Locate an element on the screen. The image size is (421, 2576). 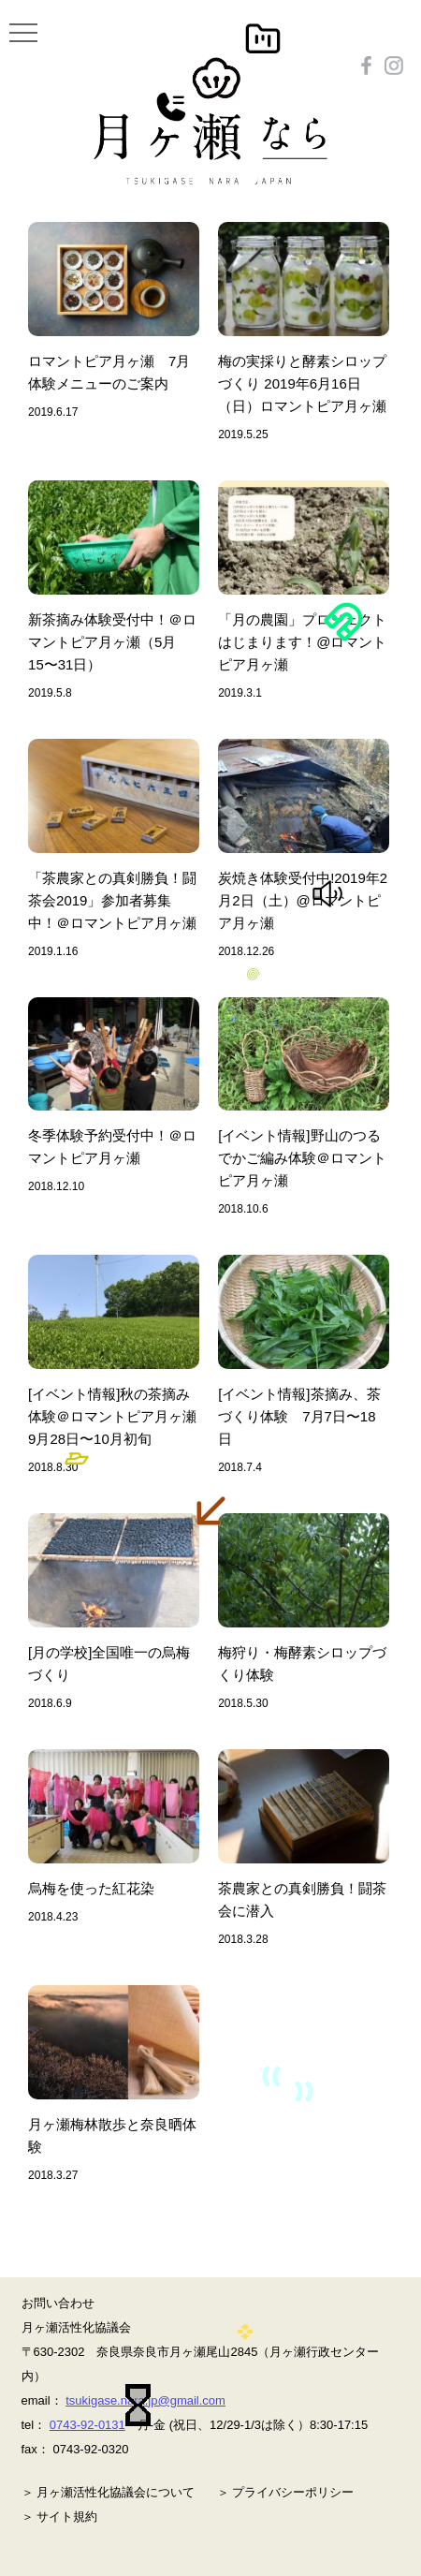
view contact list or phone directory is located at coordinates (171, 106).